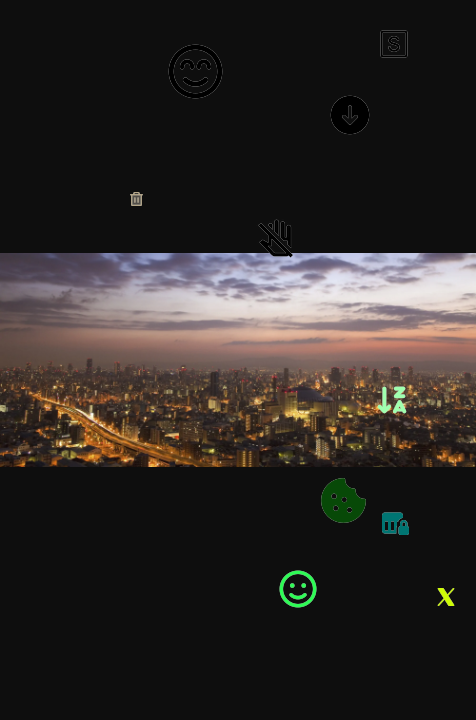 This screenshot has height=720, width=476. I want to click on link to Stripe payment services, so click(394, 44).